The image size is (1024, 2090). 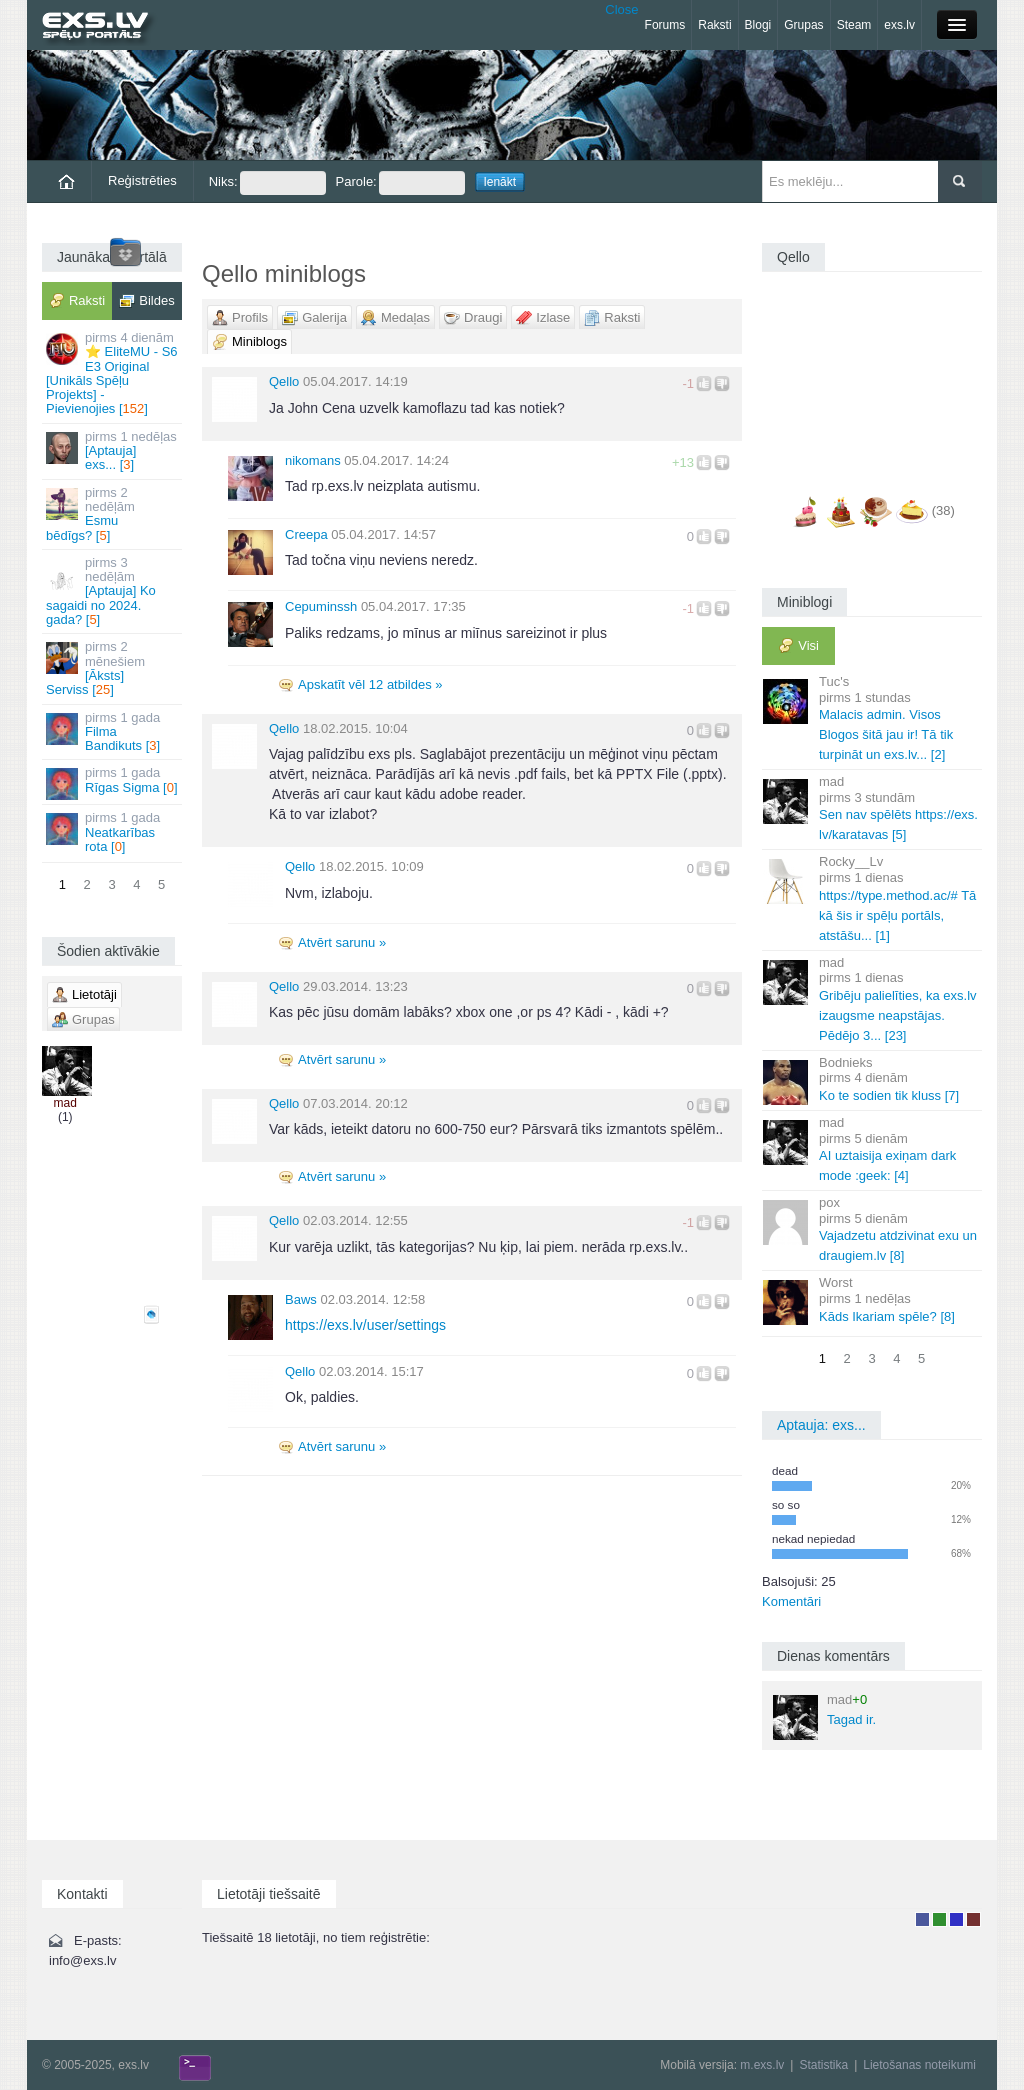 What do you see at coordinates (125, 251) in the screenshot?
I see `open your Dropbox folder` at bounding box center [125, 251].